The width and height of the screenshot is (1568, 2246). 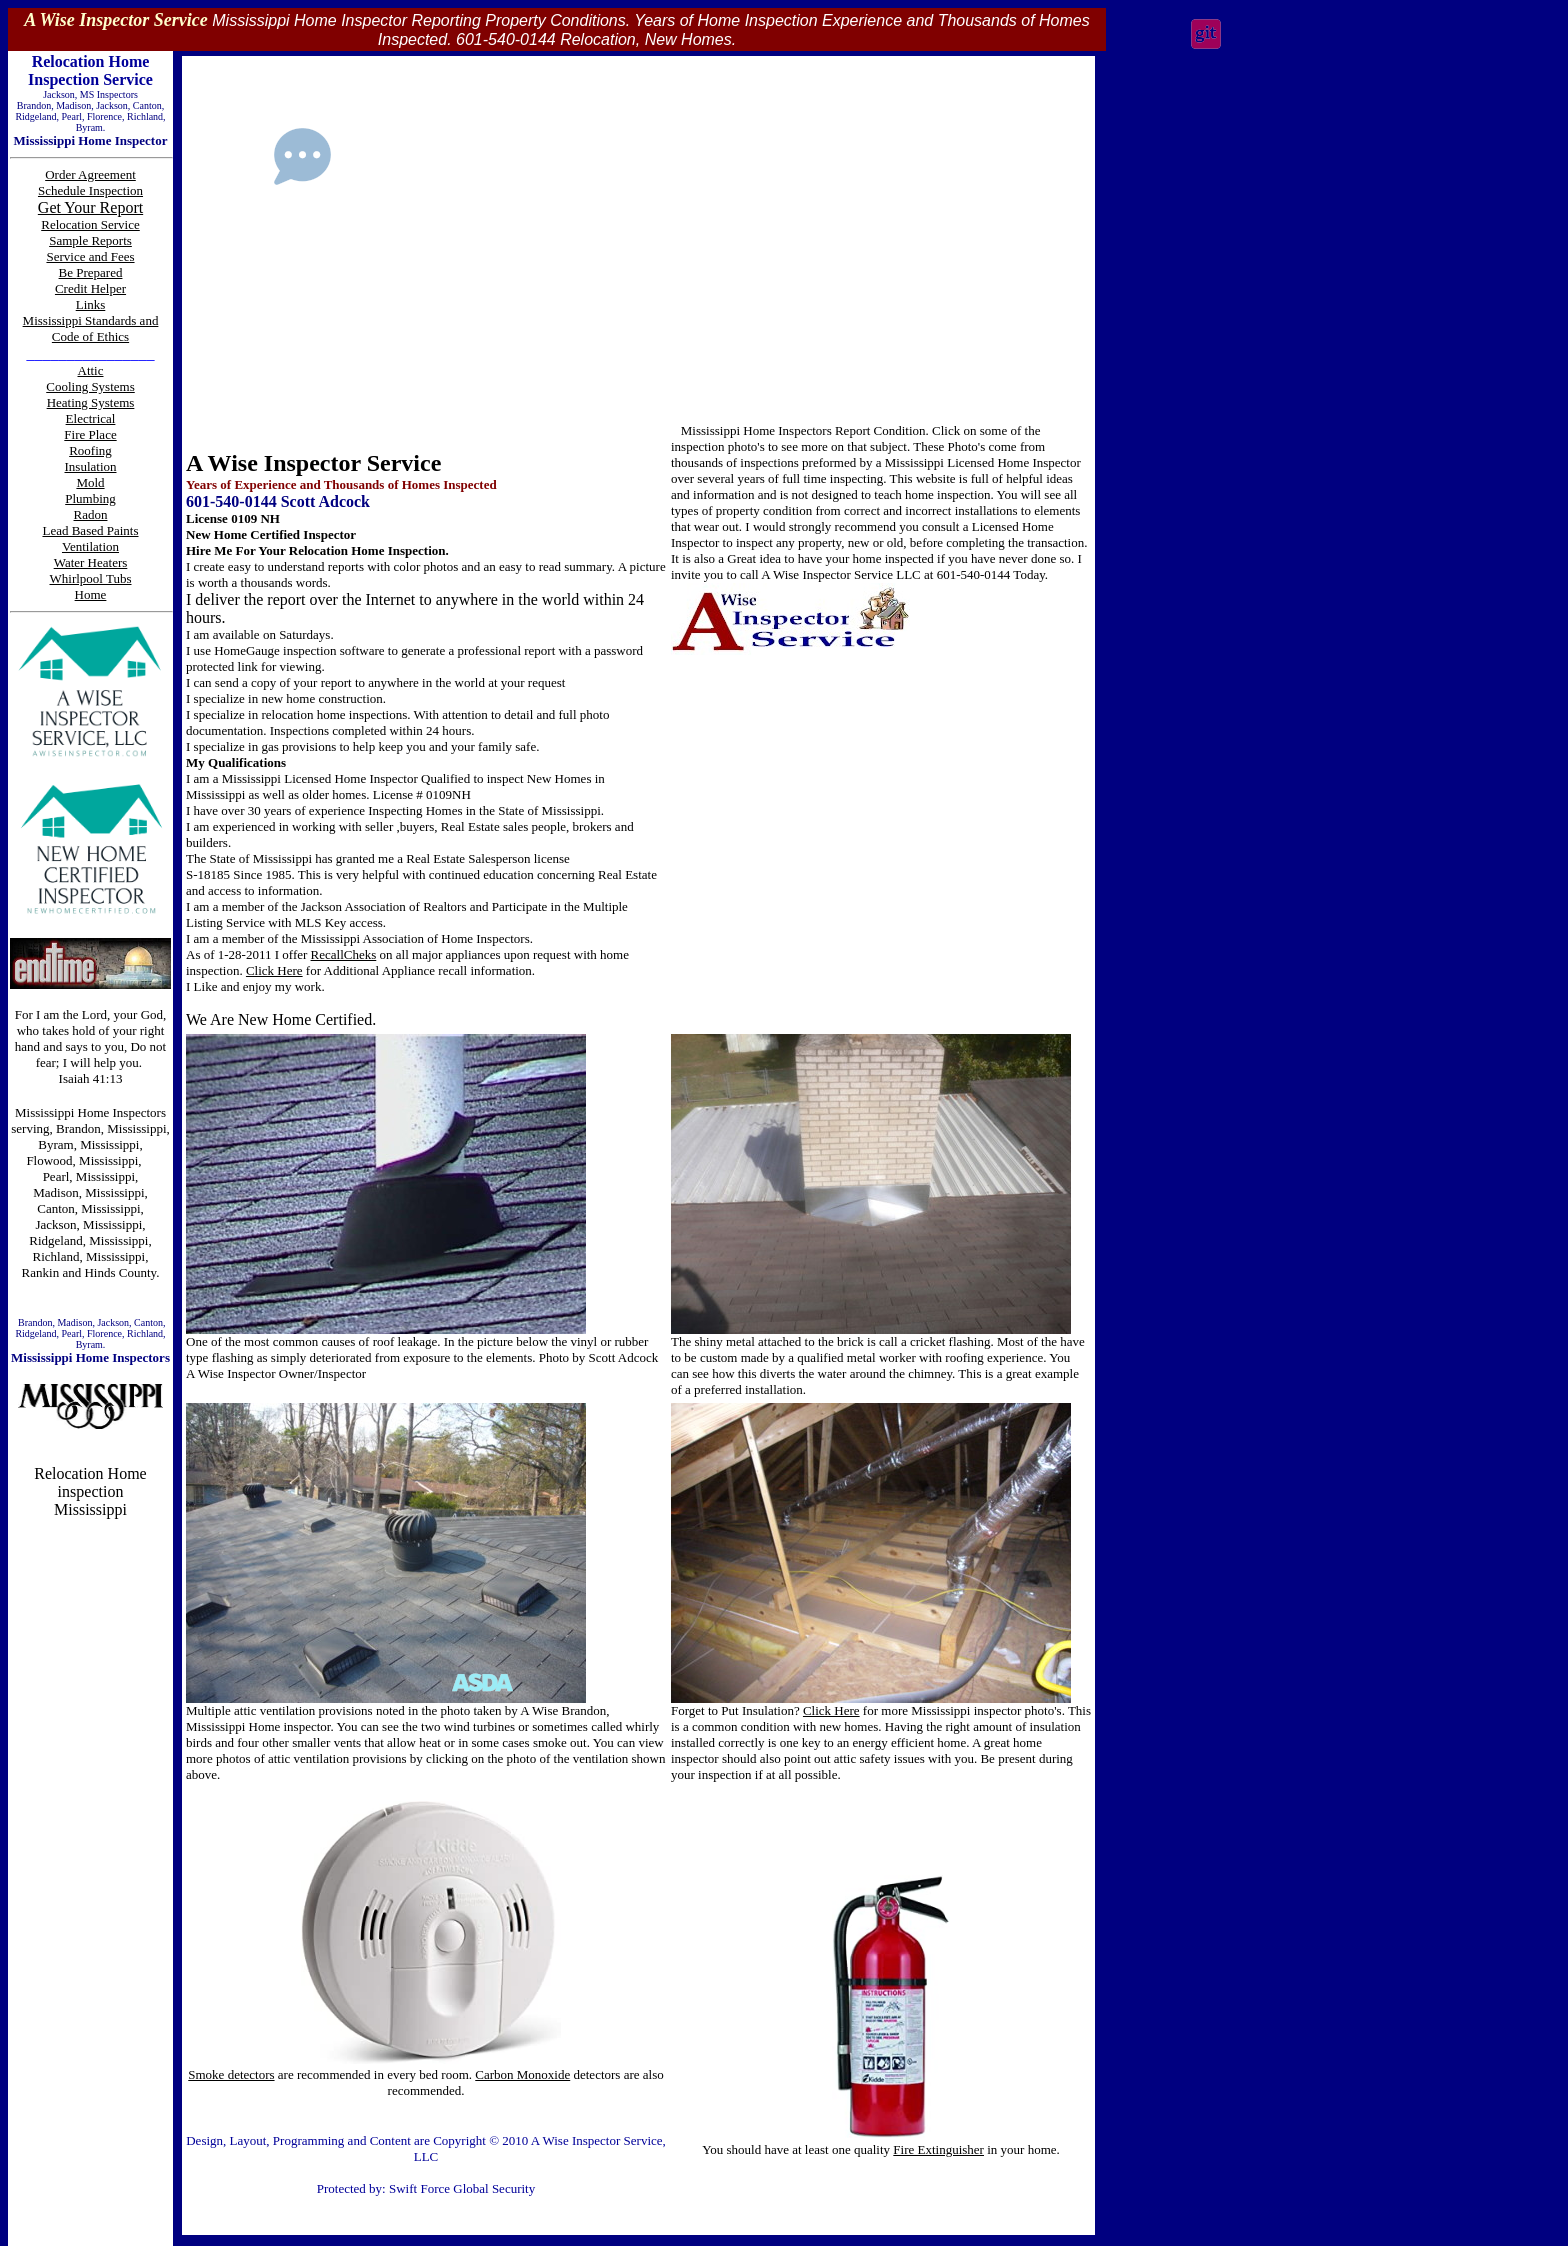 What do you see at coordinates (302, 156) in the screenshot?
I see `open the comments section` at bounding box center [302, 156].